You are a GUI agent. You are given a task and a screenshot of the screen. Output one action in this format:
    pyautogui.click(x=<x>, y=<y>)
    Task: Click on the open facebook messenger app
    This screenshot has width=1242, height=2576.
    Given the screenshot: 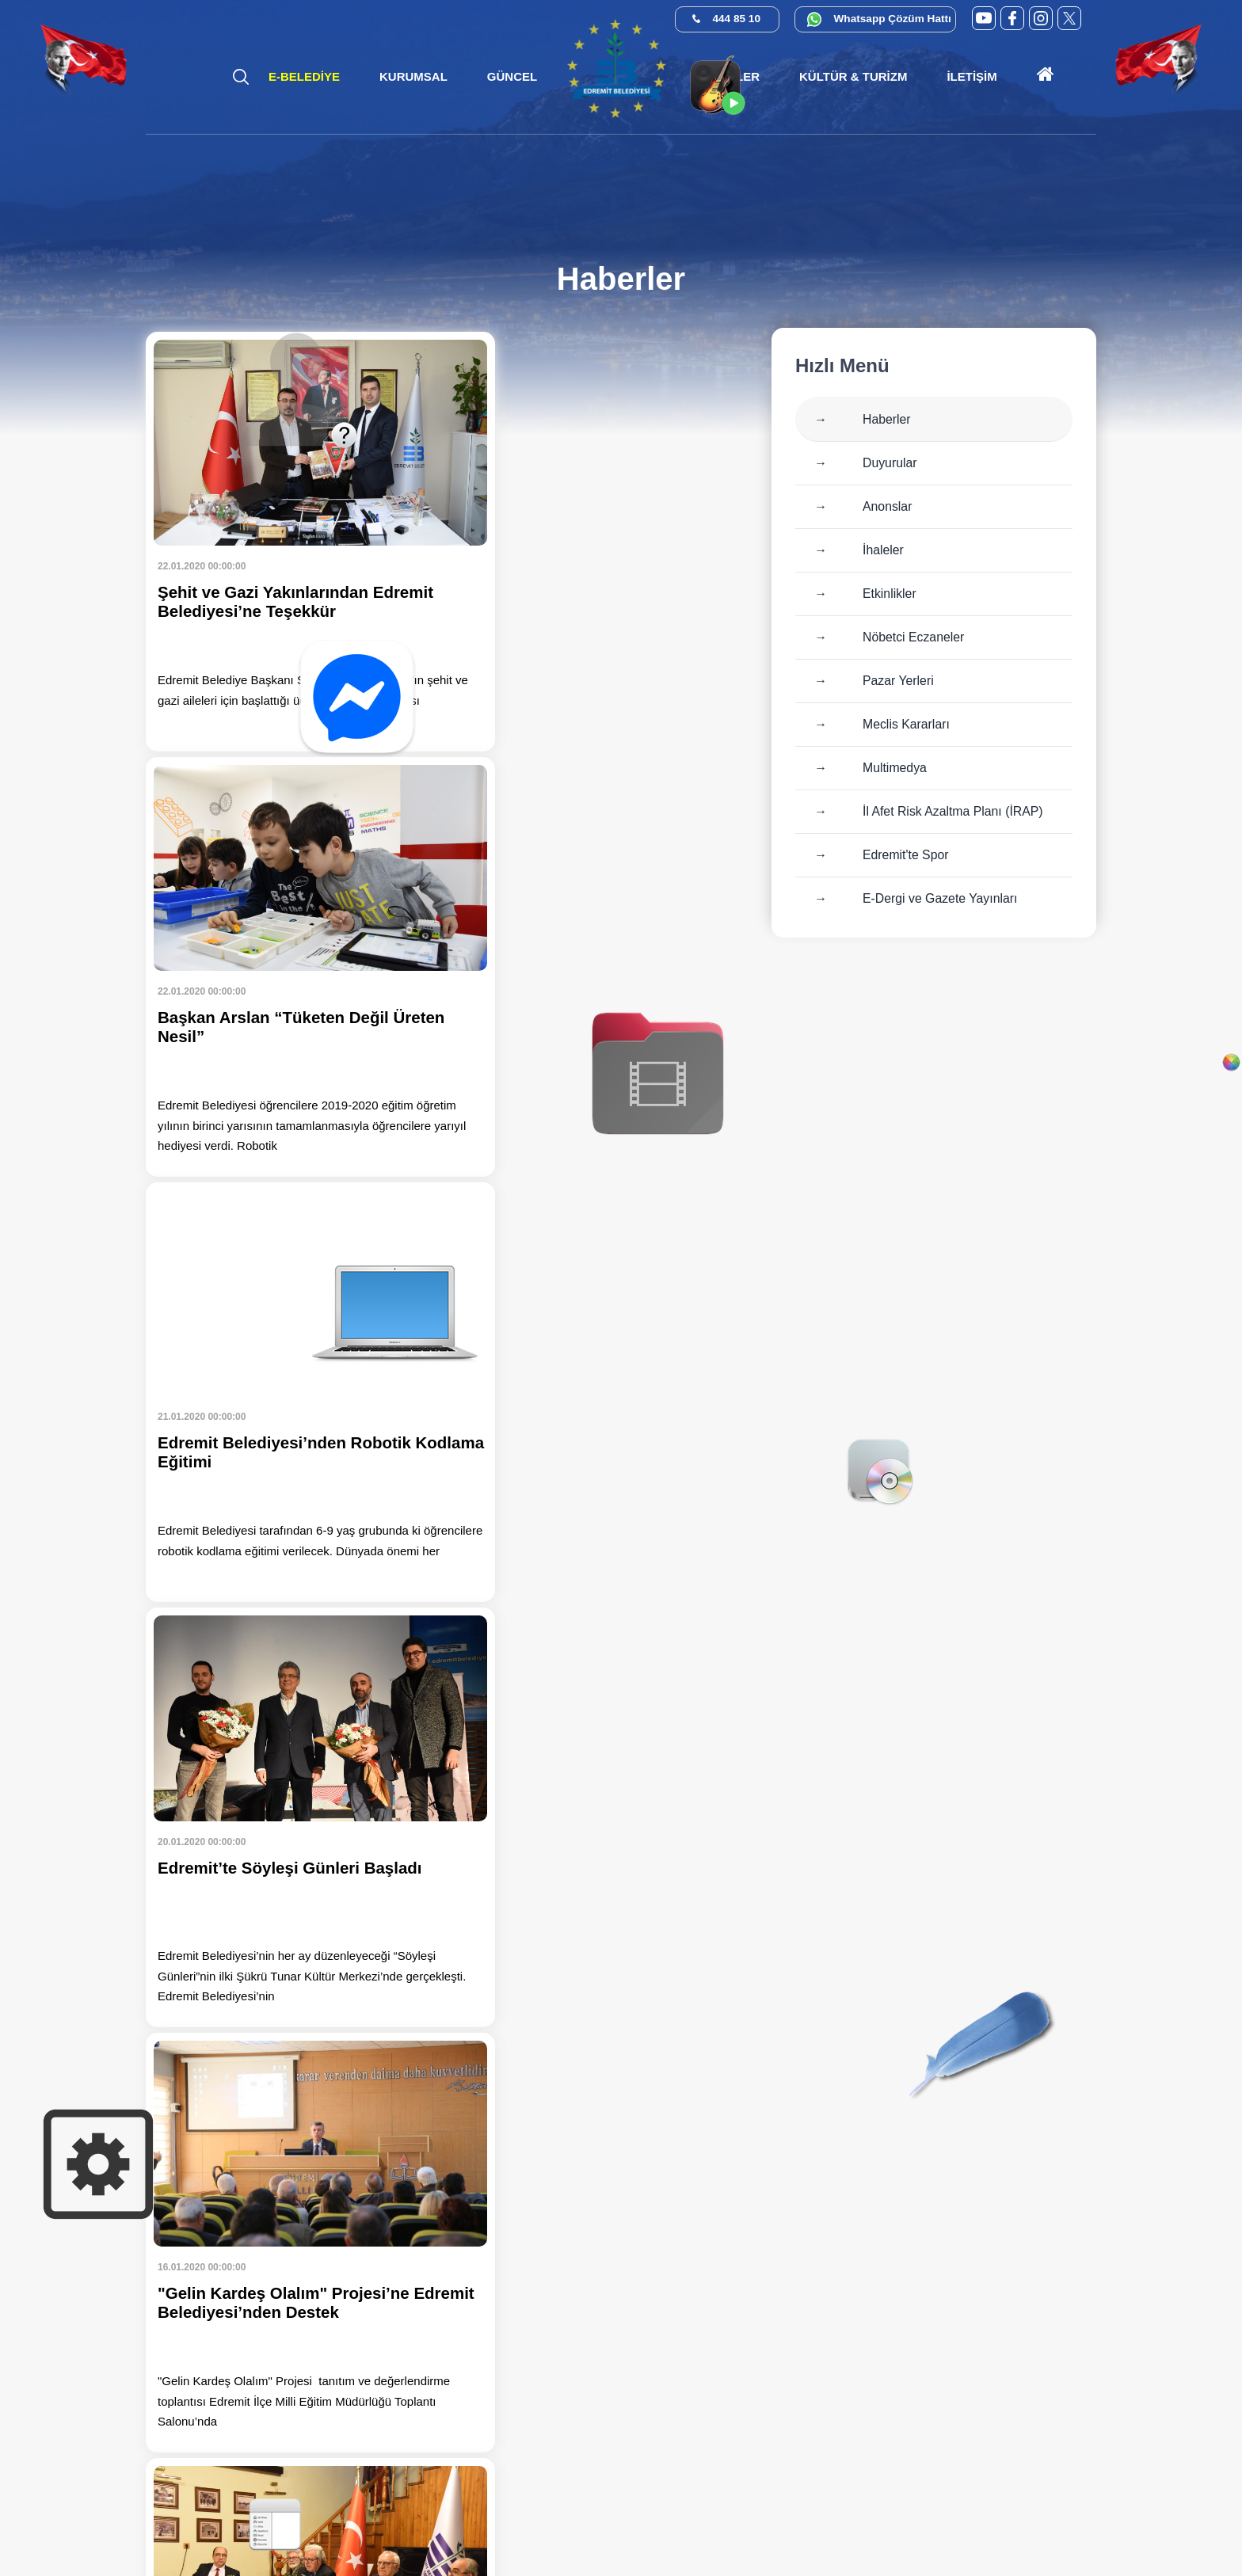 What is the action you would take?
    pyautogui.click(x=356, y=696)
    